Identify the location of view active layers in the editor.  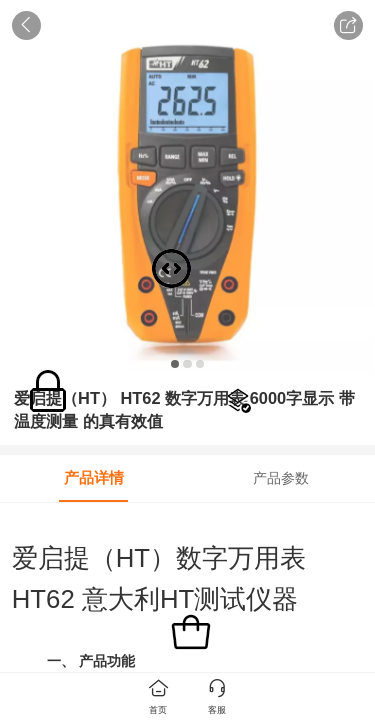
(238, 400).